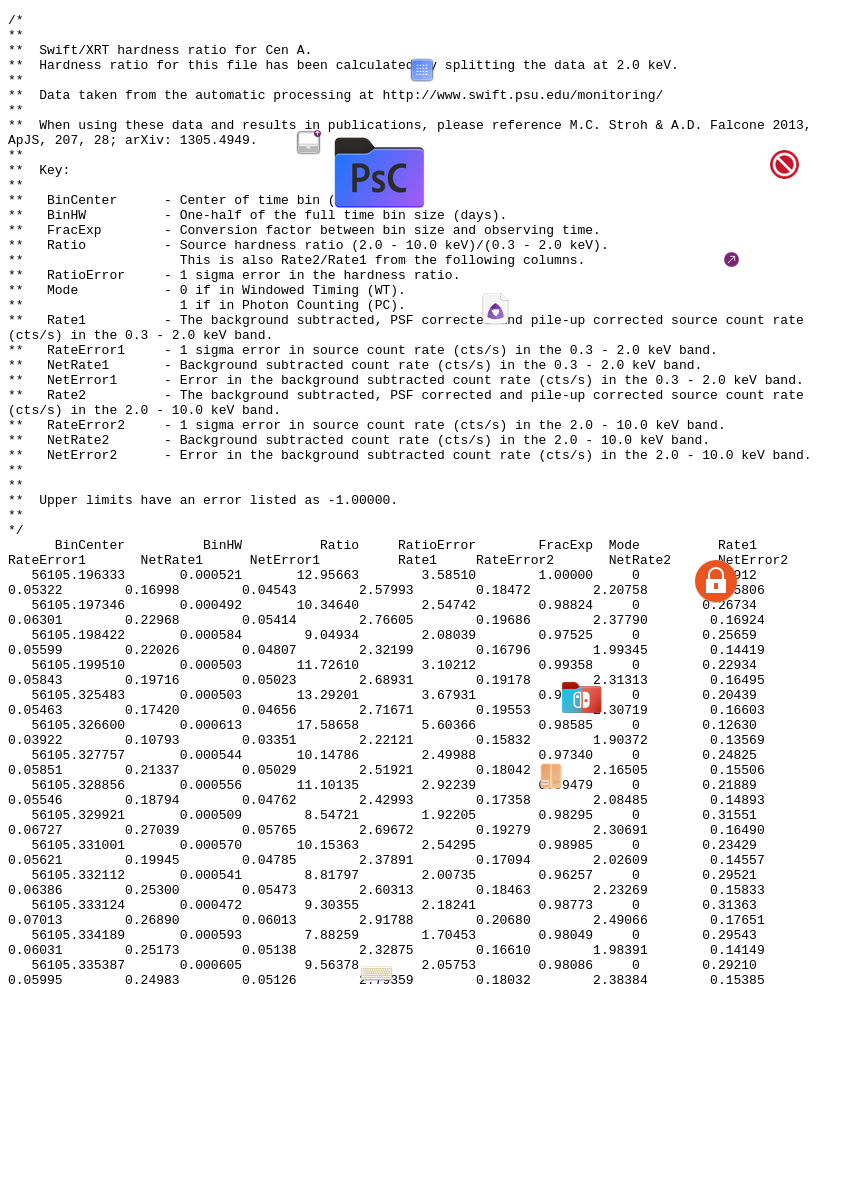  I want to click on folder containing nintendo switch games or related files, so click(581, 698).